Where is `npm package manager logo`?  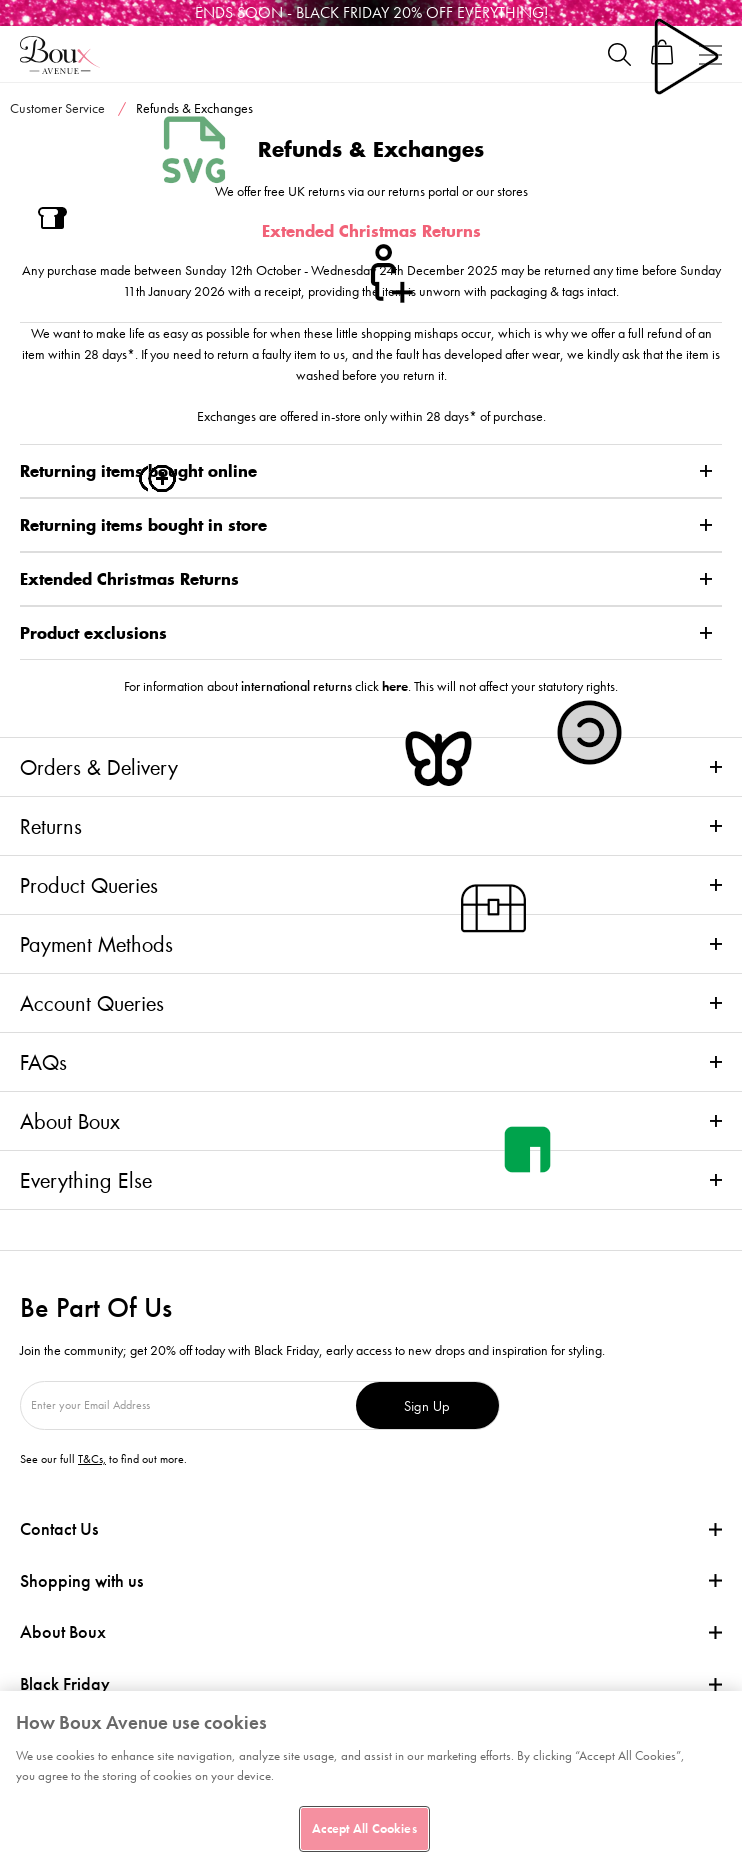
npm package manager logo is located at coordinates (527, 1149).